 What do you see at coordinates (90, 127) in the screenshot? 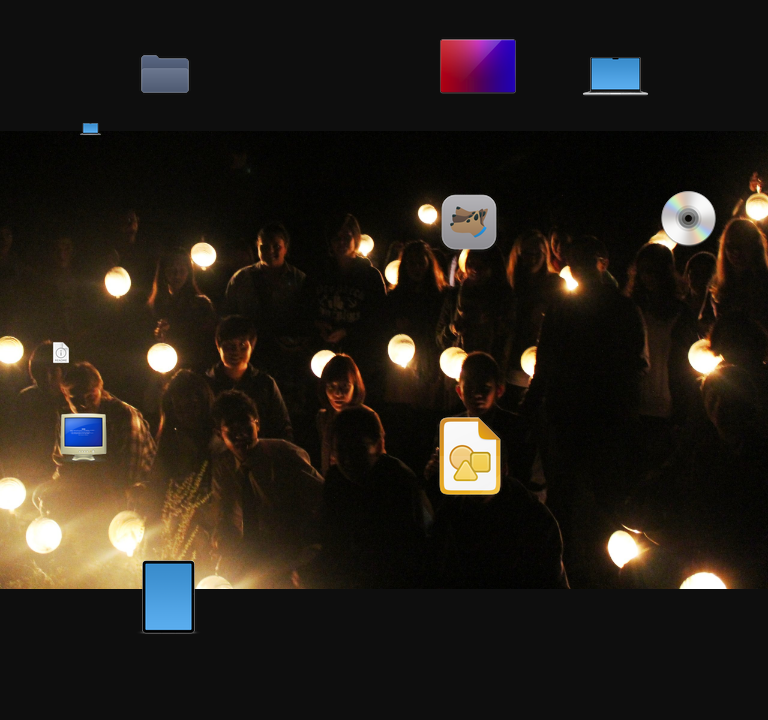
I see `represents this macbook pro device in system settings` at bounding box center [90, 127].